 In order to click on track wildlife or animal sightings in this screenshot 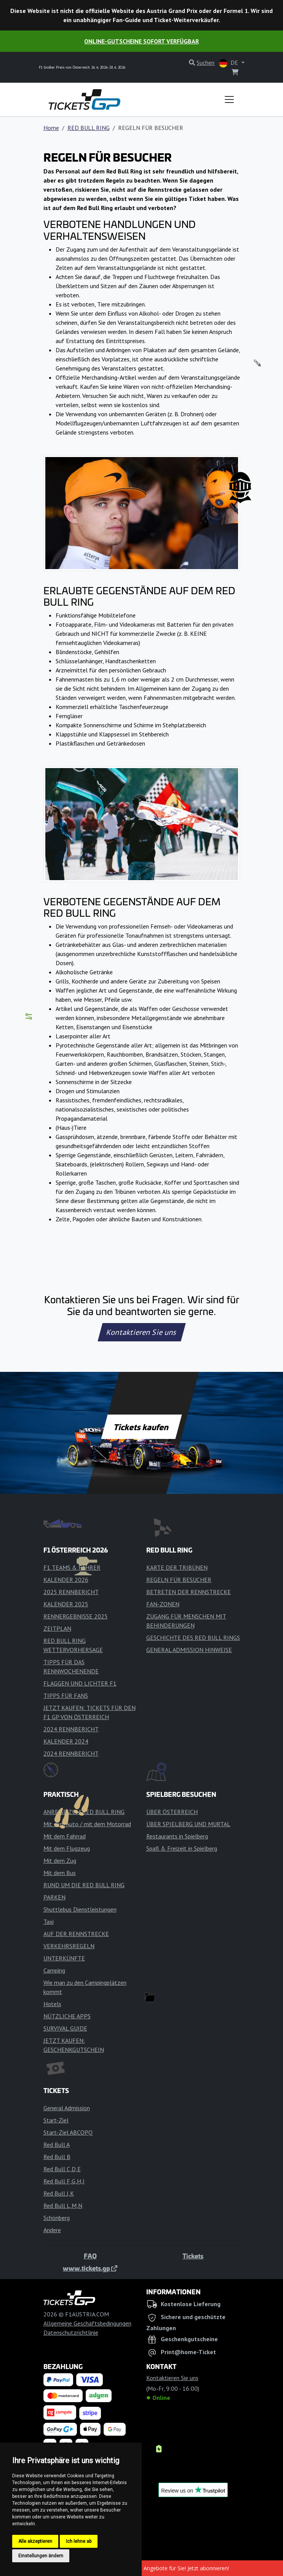, I will do `click(72, 1812)`.